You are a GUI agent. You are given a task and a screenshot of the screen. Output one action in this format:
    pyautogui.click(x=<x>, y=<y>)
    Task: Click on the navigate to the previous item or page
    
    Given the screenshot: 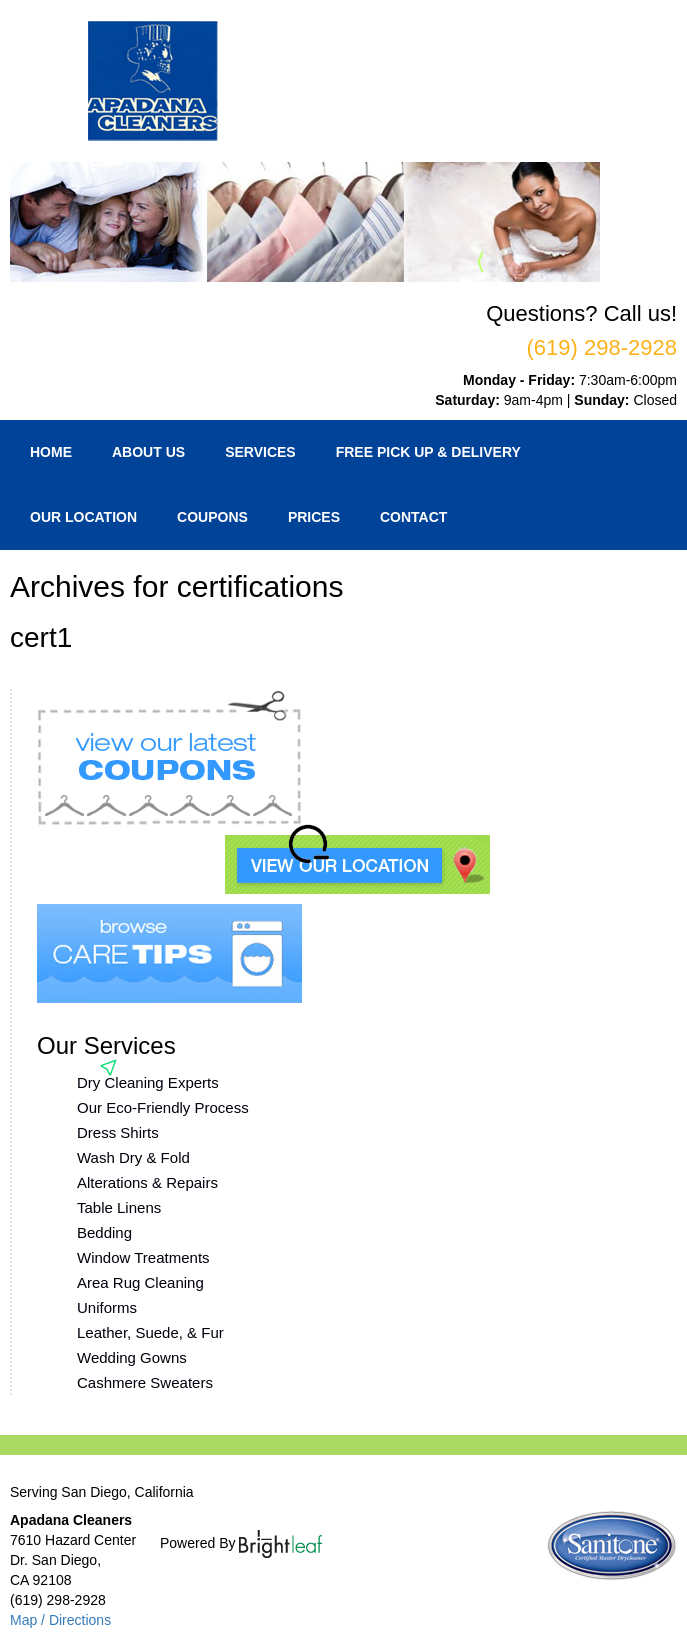 What is the action you would take?
    pyautogui.click(x=481, y=262)
    